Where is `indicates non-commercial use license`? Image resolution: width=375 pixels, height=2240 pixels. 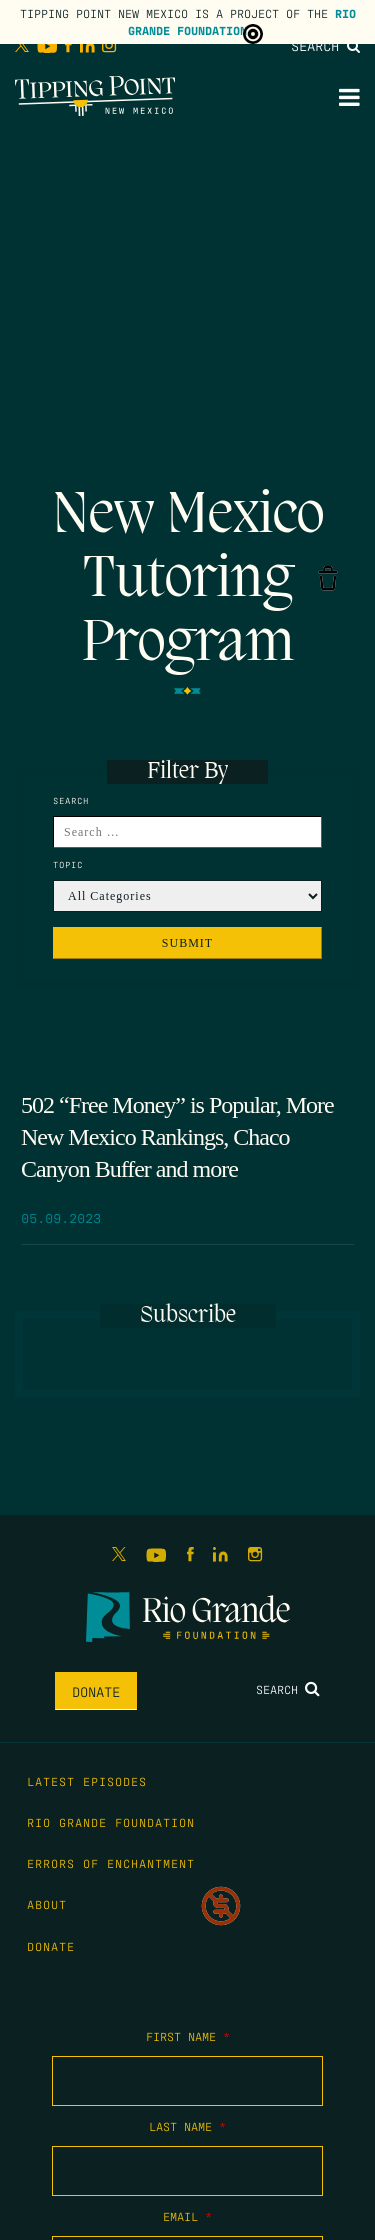 indicates non-commercial use license is located at coordinates (221, 1906).